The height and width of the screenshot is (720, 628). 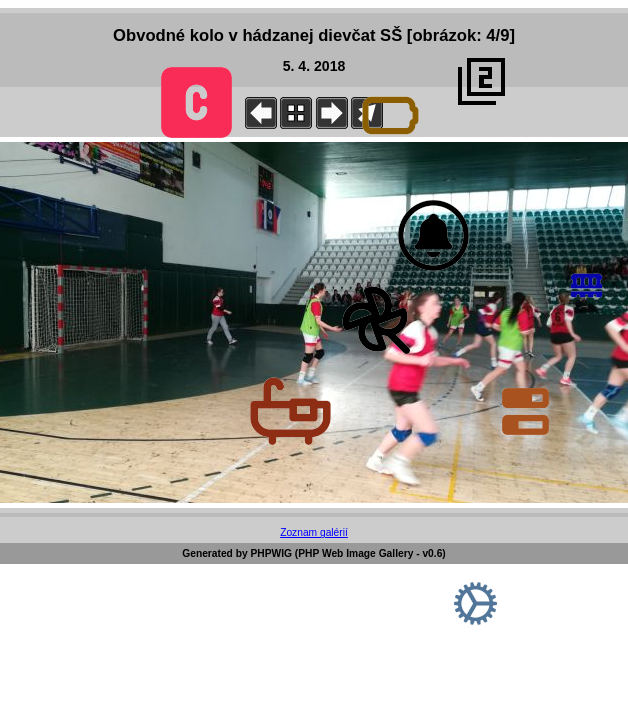 What do you see at coordinates (377, 321) in the screenshot?
I see `decorative or playful element indicating a fun feature` at bounding box center [377, 321].